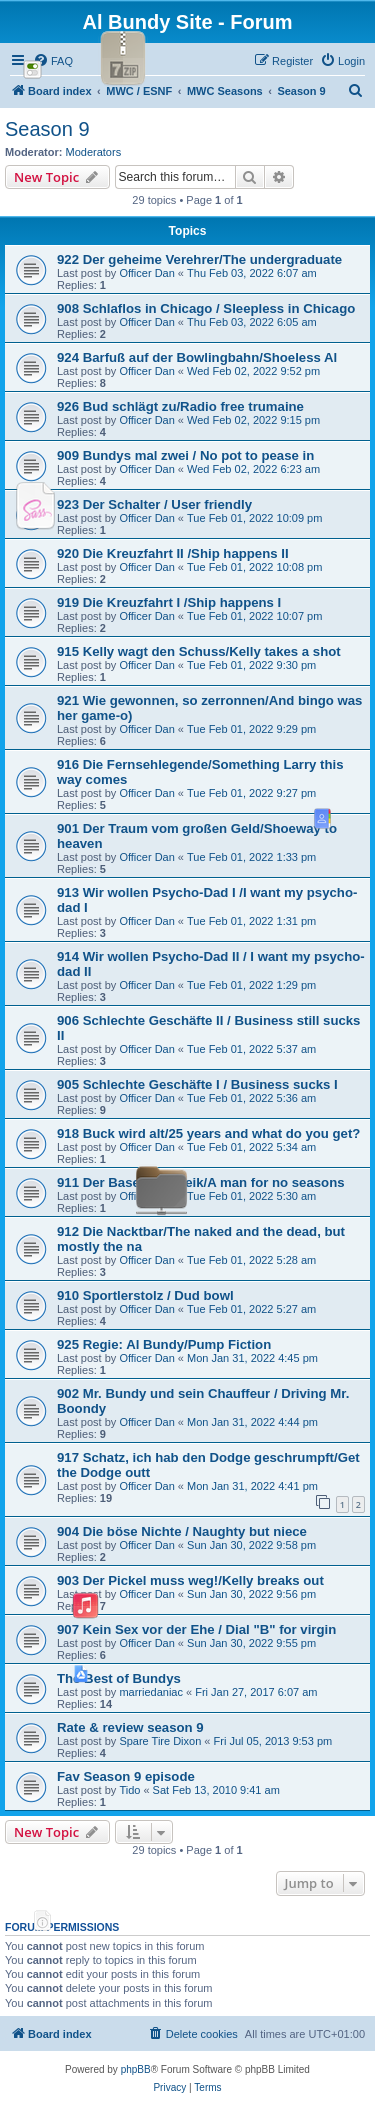 The image size is (375, 2107). I want to click on open the music player app, so click(85, 1605).